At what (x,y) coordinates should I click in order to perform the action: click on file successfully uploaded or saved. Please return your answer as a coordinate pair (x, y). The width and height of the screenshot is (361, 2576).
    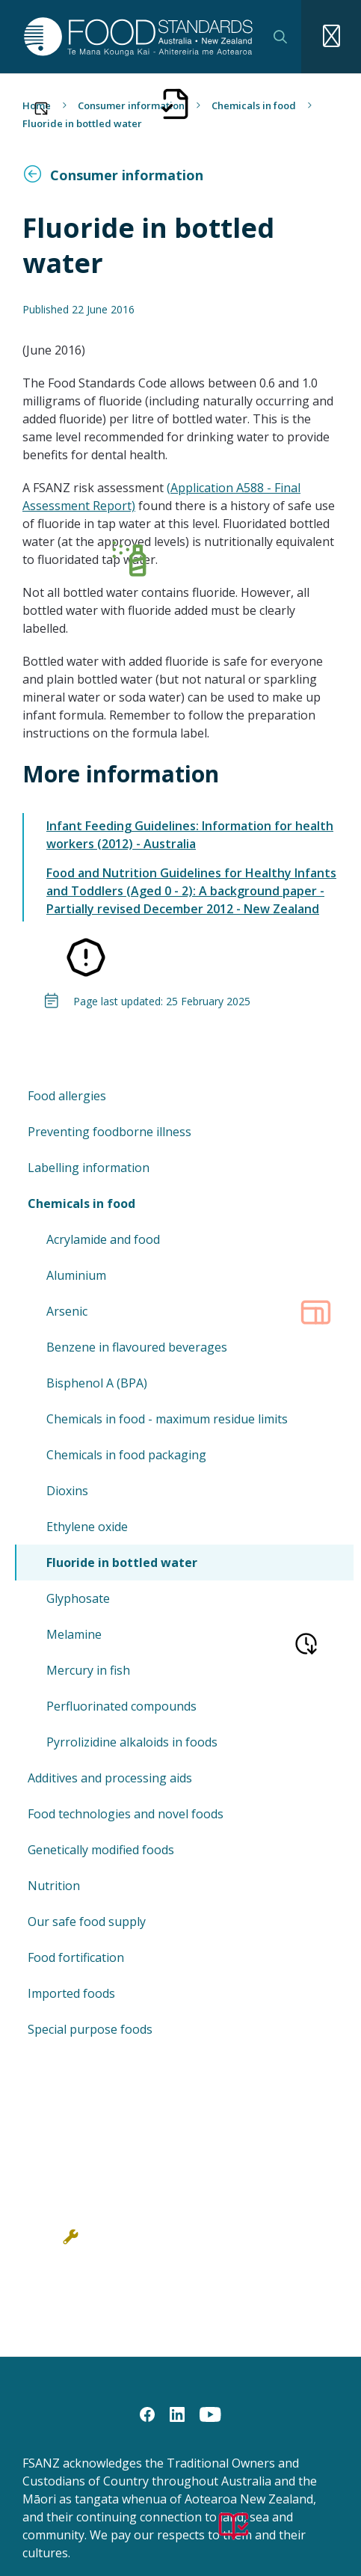
    Looking at the image, I should click on (176, 104).